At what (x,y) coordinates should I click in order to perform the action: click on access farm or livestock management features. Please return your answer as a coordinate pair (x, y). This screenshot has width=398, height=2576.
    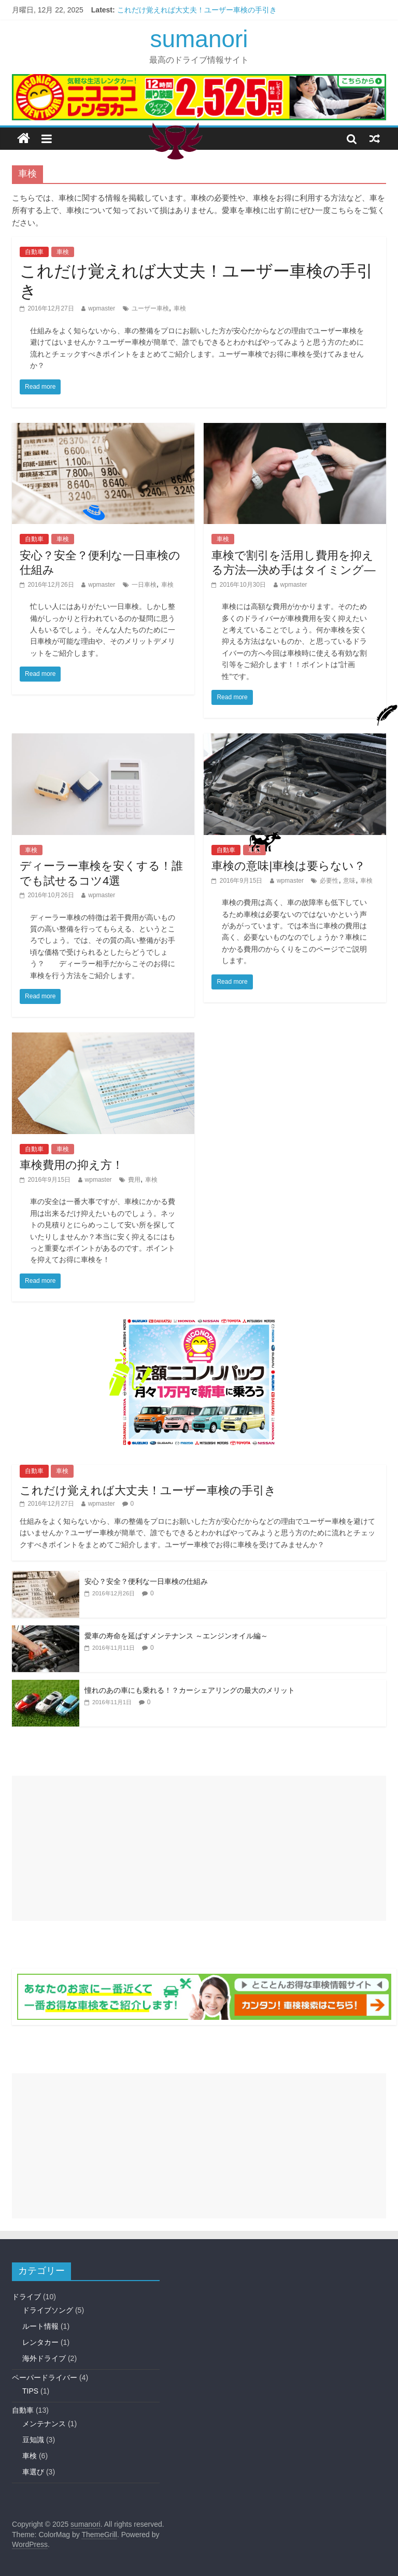
    Looking at the image, I should click on (265, 841).